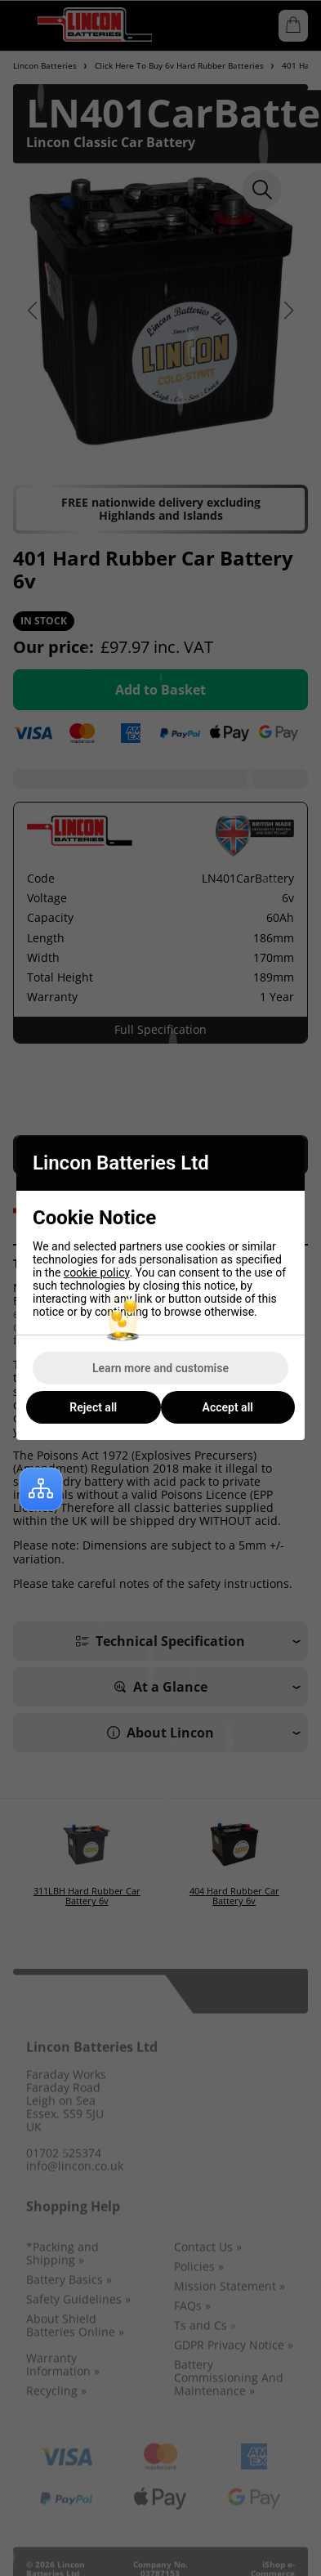 This screenshot has height=2576, width=321. Describe the element at coordinates (123, 1318) in the screenshot. I see `access particle emitter effects library in iMovie` at that location.